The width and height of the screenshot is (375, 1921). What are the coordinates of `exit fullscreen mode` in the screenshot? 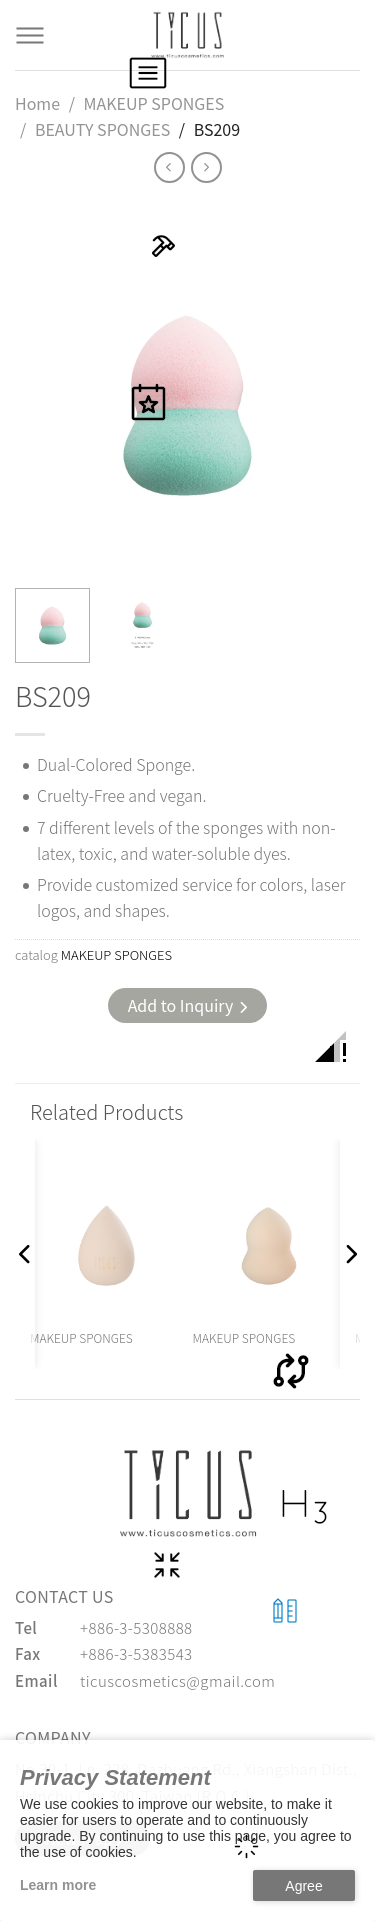 It's located at (167, 1565).